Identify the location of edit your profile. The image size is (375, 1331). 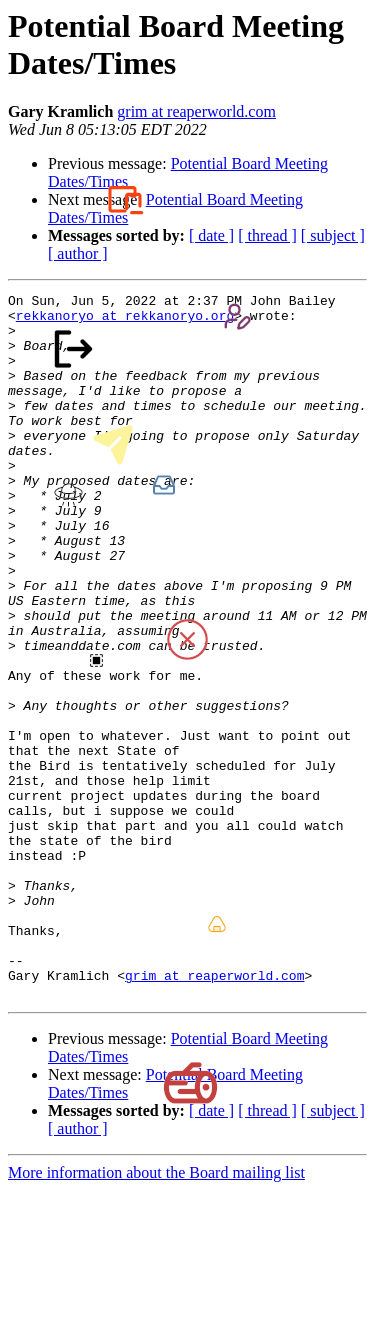
(237, 316).